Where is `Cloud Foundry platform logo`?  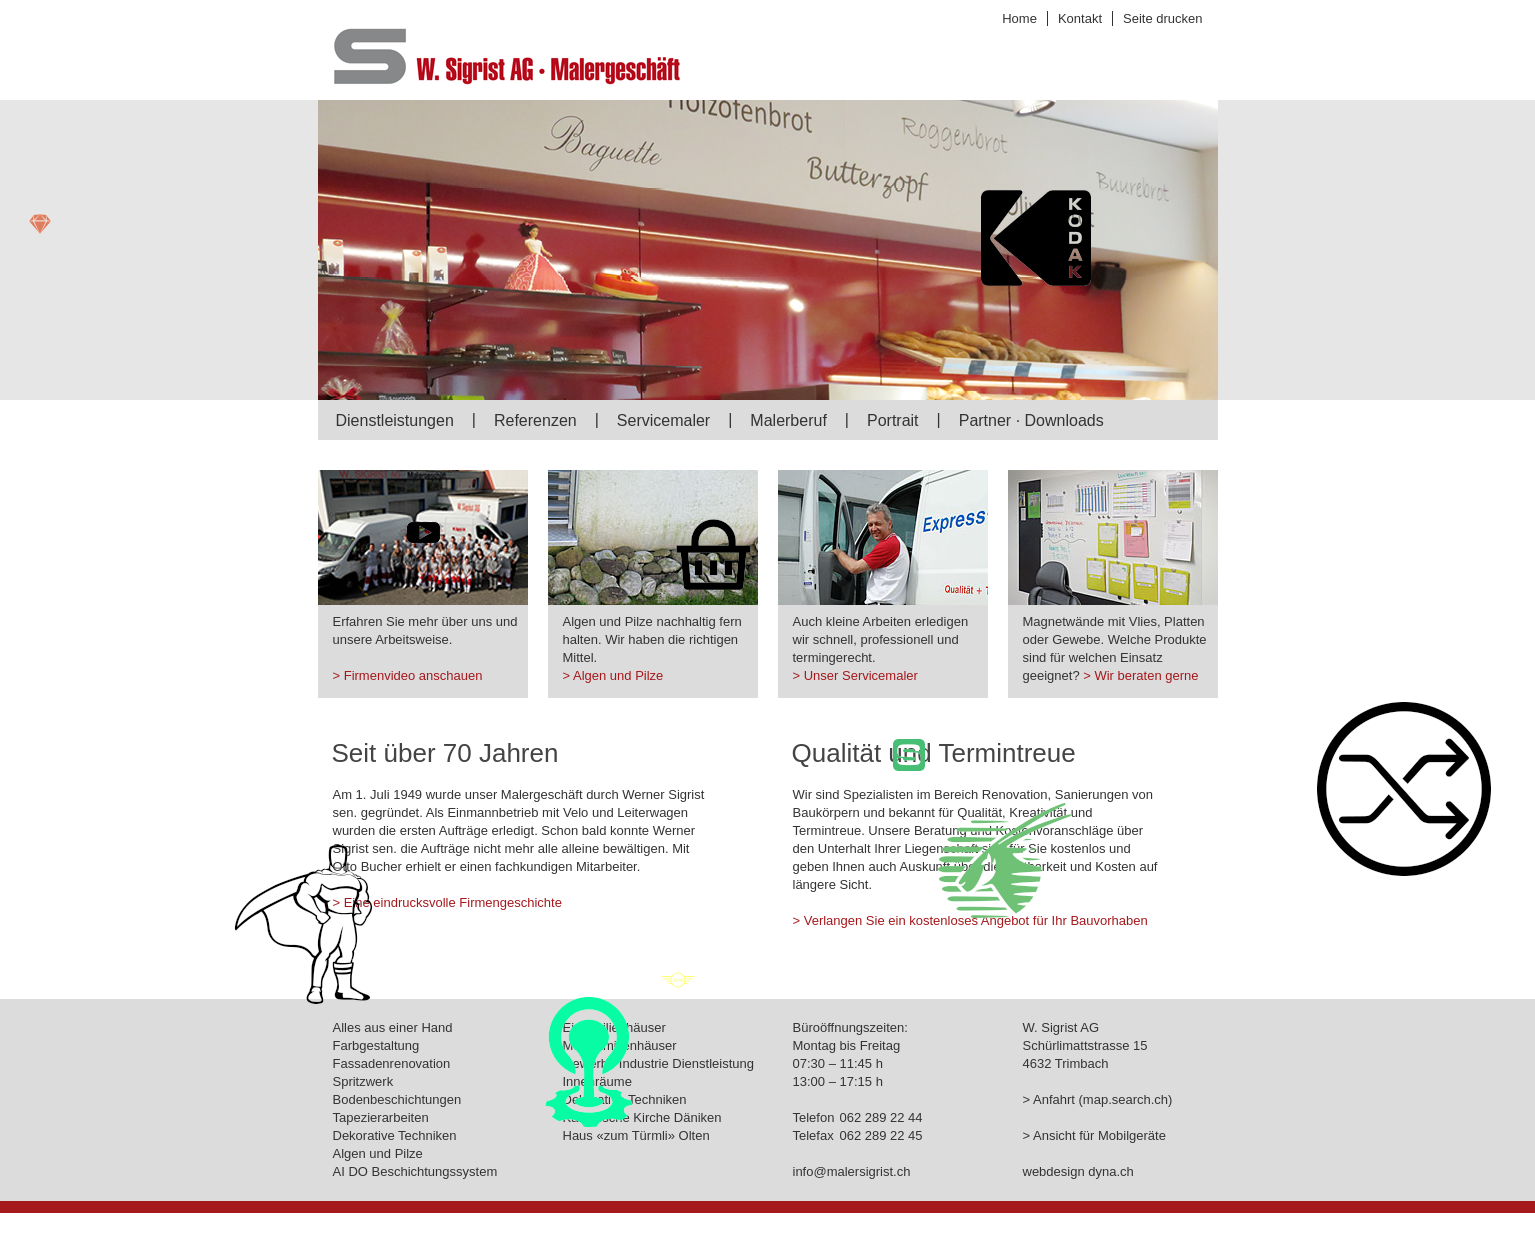 Cloud Foundry platform logo is located at coordinates (589, 1062).